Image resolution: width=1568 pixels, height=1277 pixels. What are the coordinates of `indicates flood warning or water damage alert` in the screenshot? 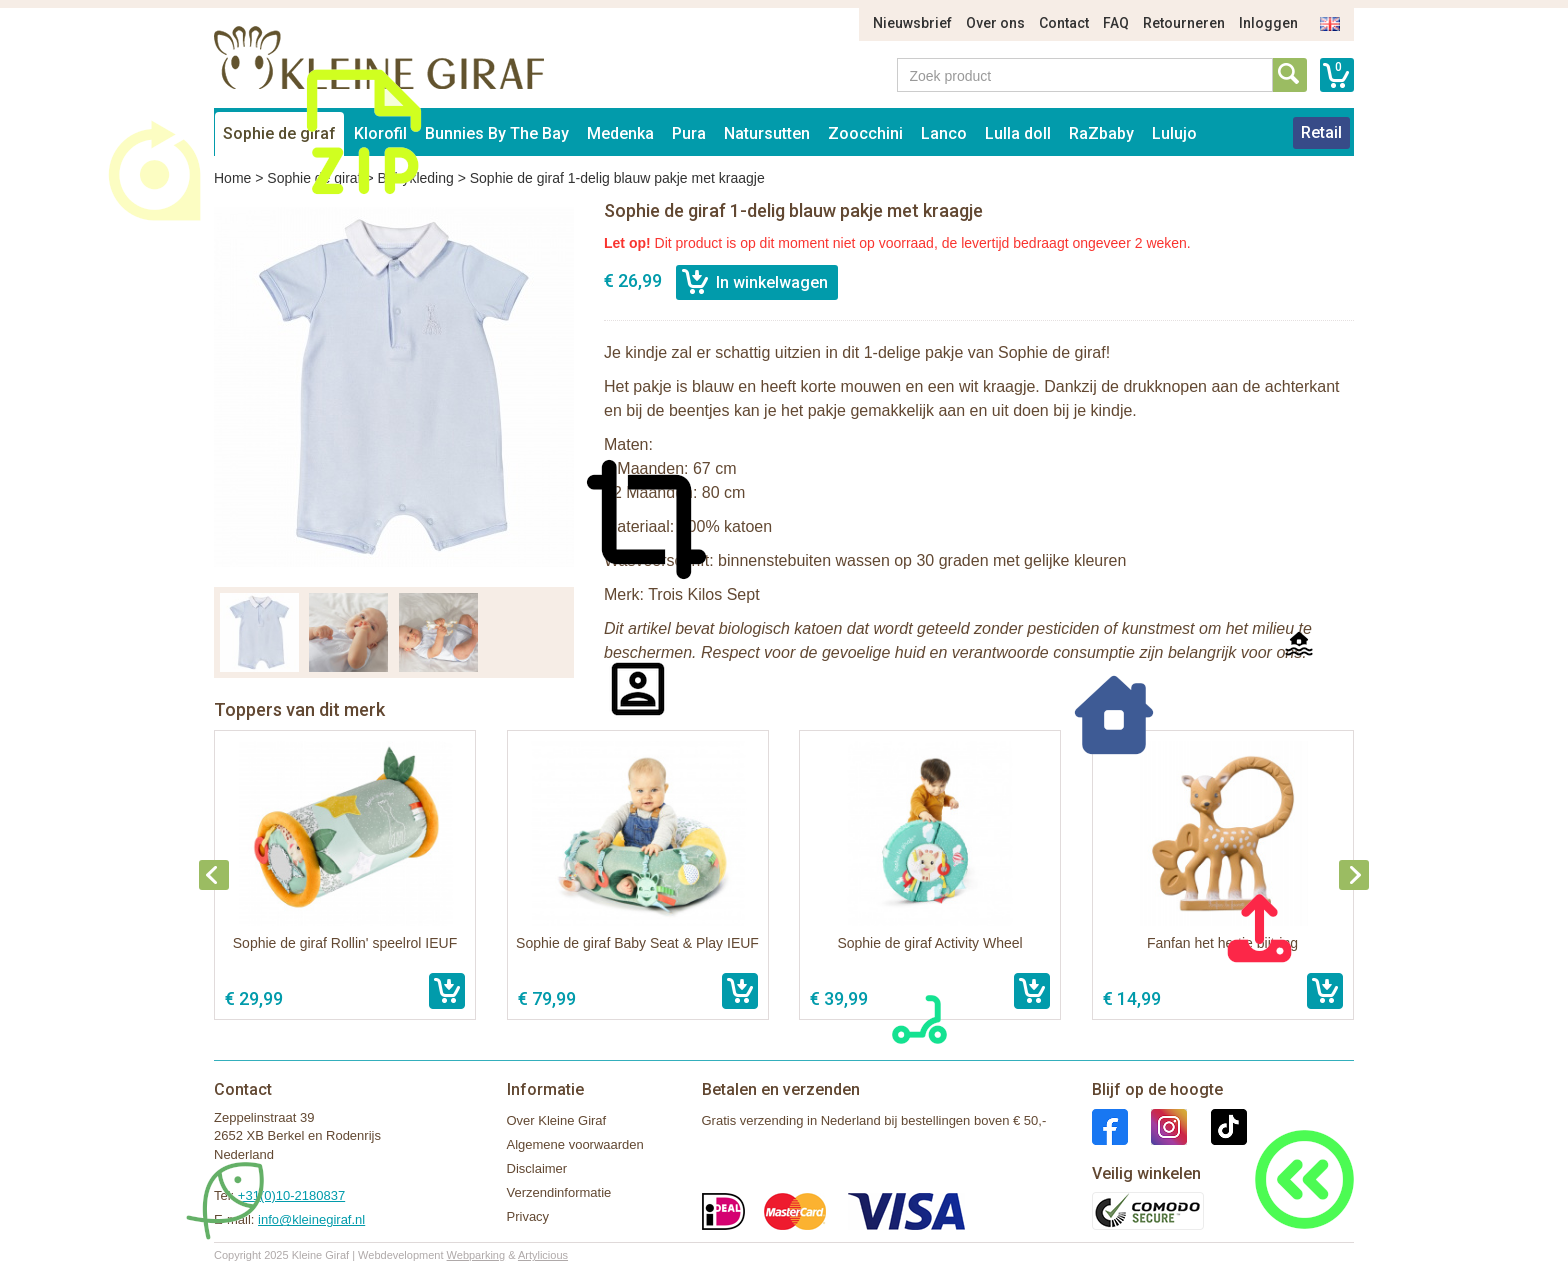 It's located at (1299, 643).